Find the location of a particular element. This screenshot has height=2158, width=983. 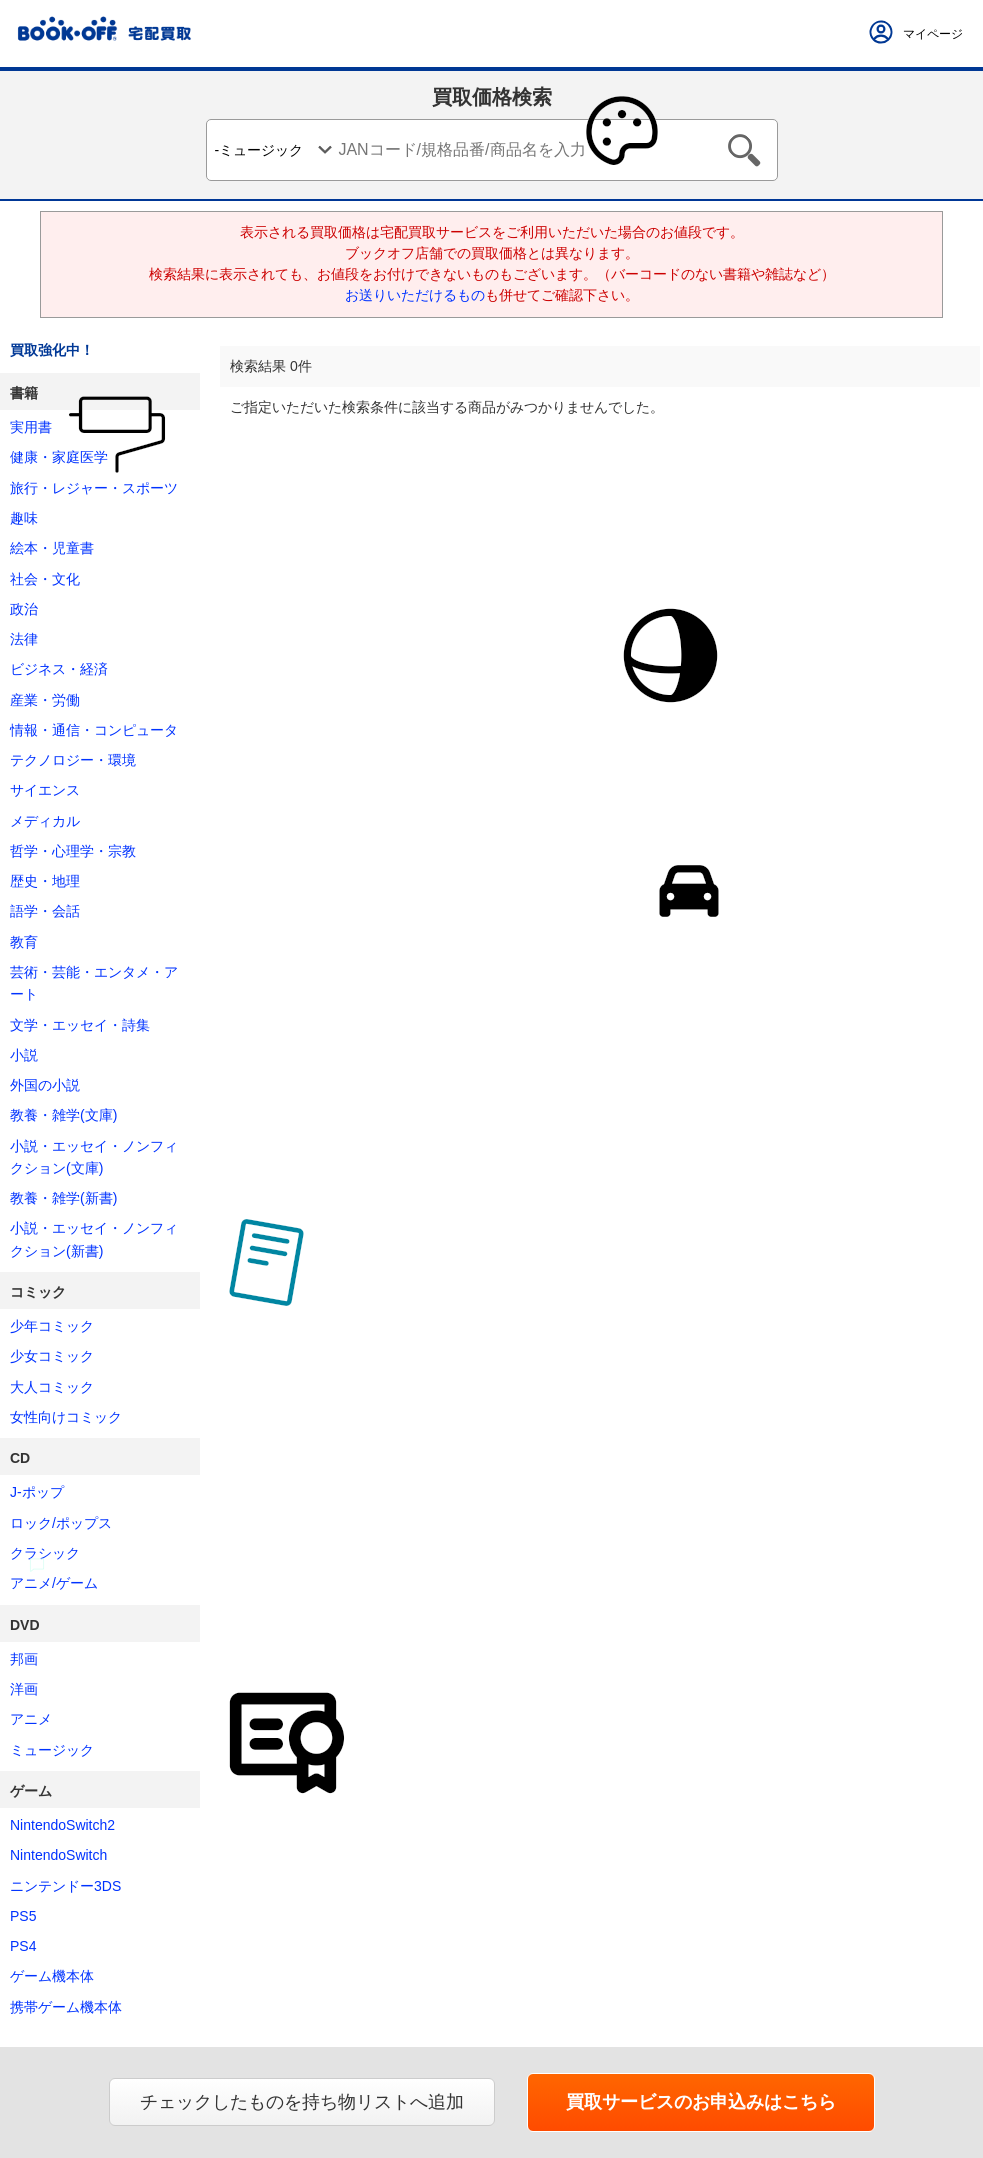

access vehicle or driving settings is located at coordinates (689, 891).